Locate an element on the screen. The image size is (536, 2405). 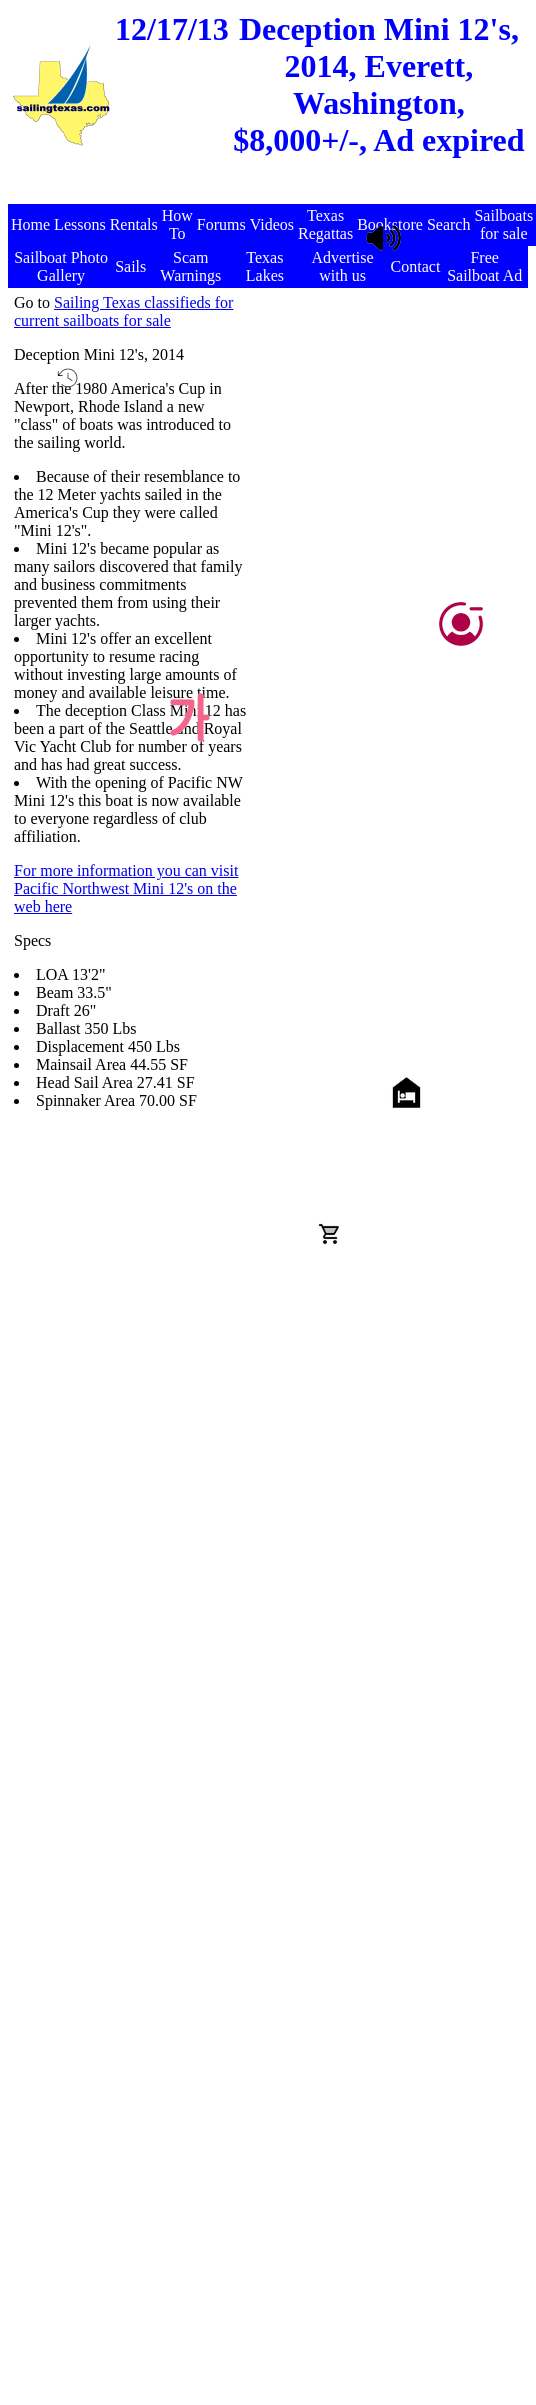
volume is set to high is located at coordinates (383, 238).